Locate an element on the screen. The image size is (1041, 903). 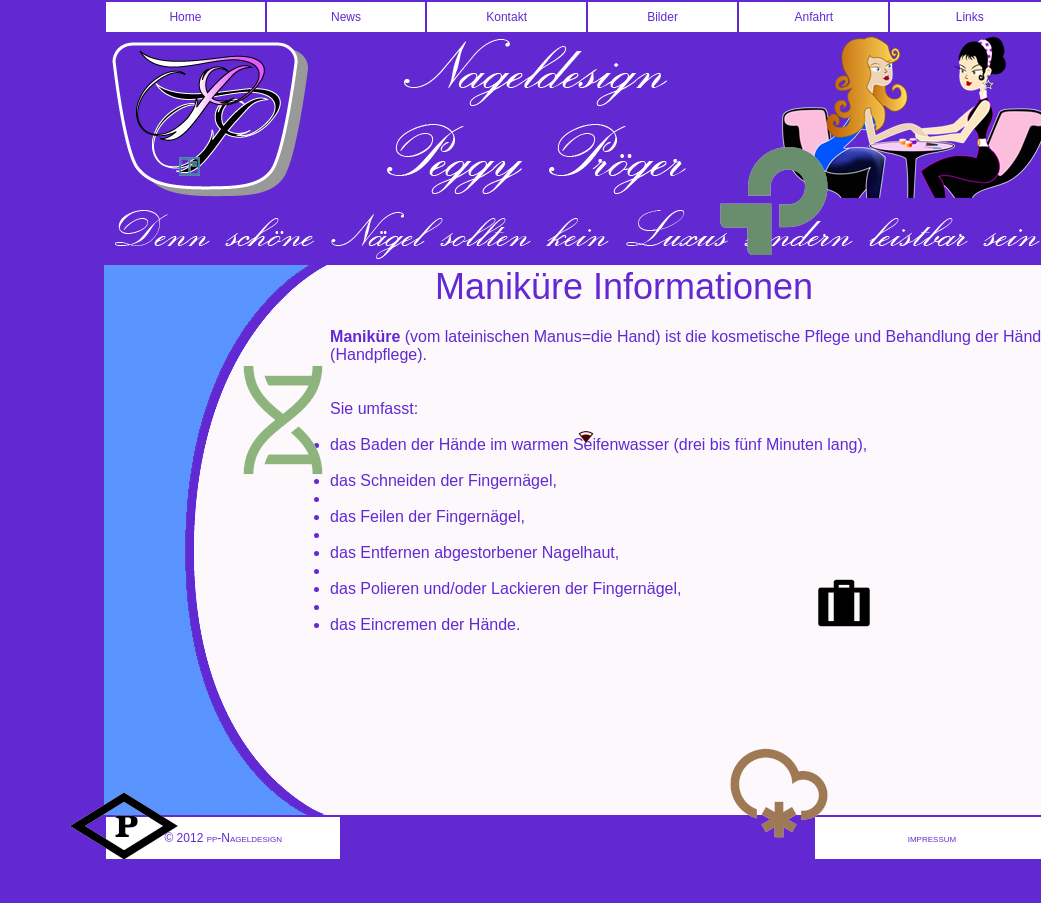
access travel or trip planning features is located at coordinates (844, 603).